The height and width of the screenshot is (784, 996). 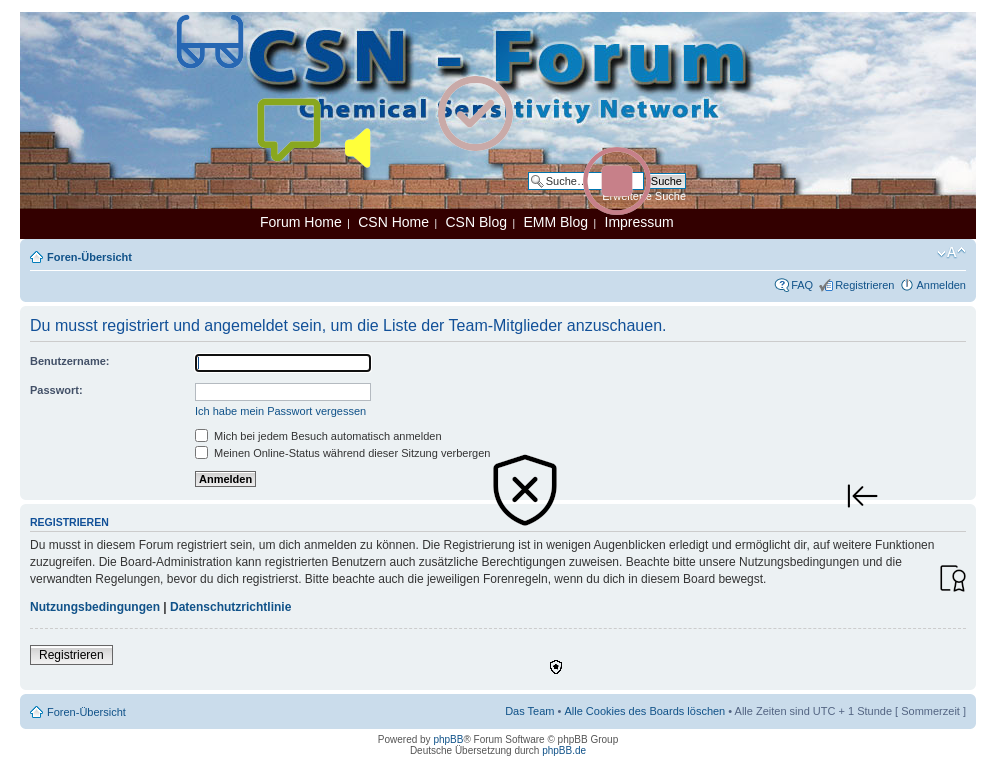 I want to click on skip to the beginning of a track or playlist, so click(x=862, y=496).